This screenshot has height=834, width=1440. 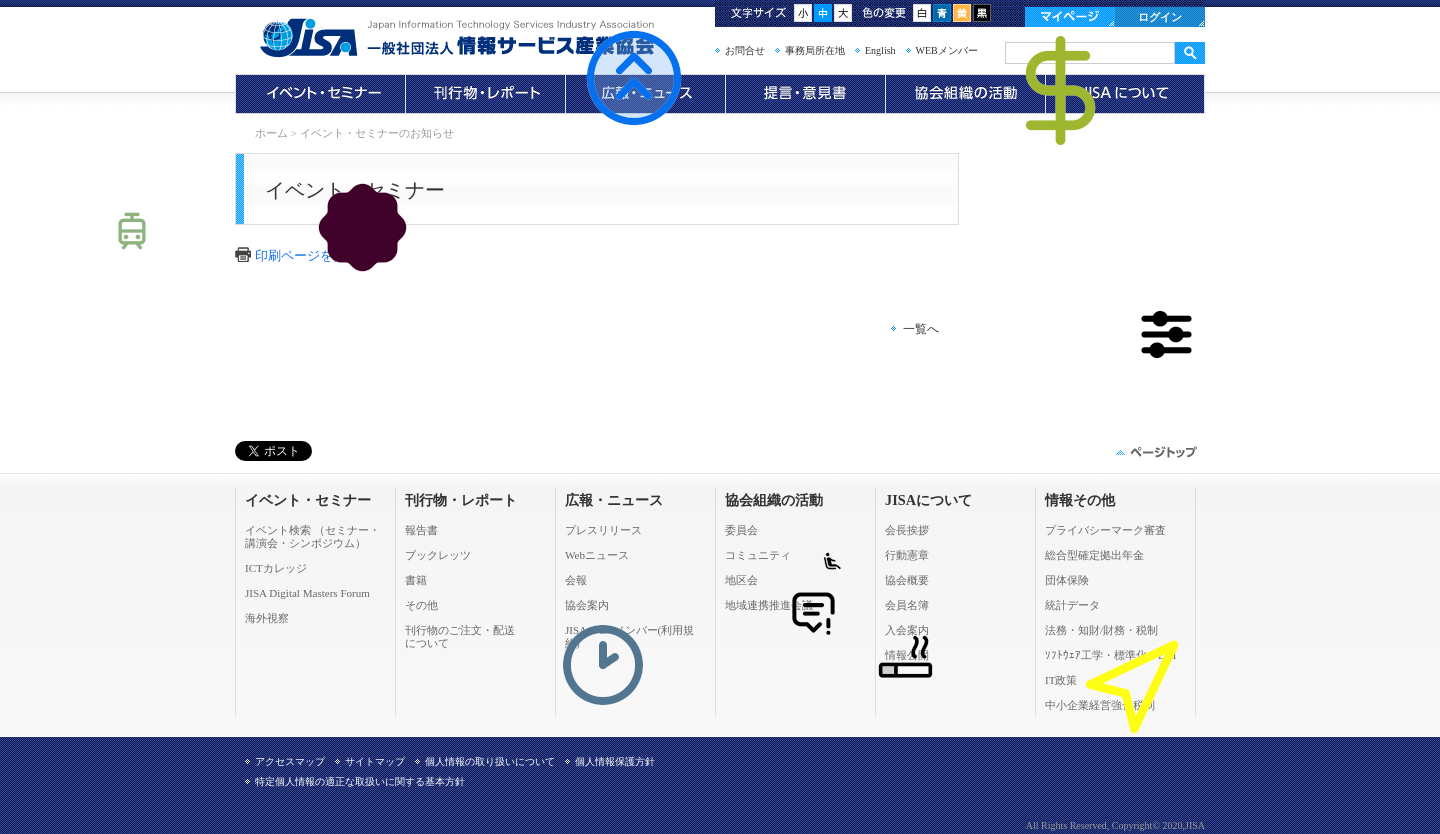 I want to click on scroll to top of page, so click(x=634, y=78).